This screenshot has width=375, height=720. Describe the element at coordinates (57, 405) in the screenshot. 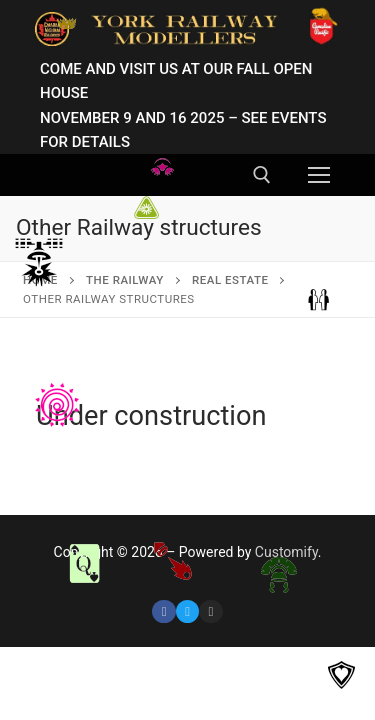

I see `ubisoft game launcher or storefront` at that location.